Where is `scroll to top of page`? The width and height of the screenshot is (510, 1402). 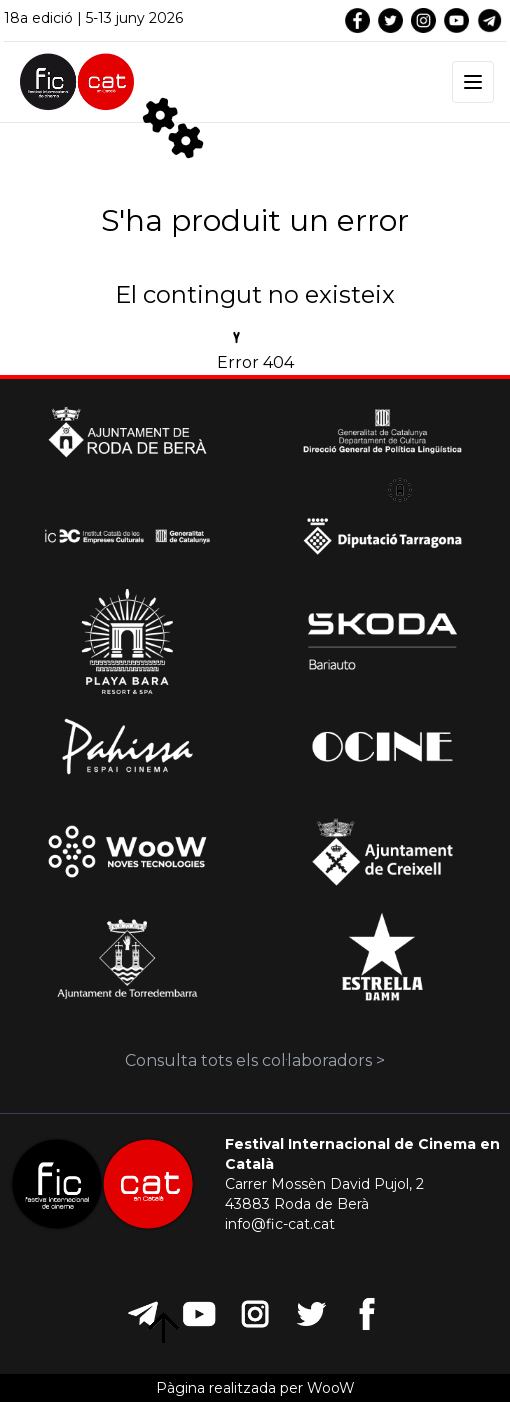 scroll to top of page is located at coordinates (163, 1327).